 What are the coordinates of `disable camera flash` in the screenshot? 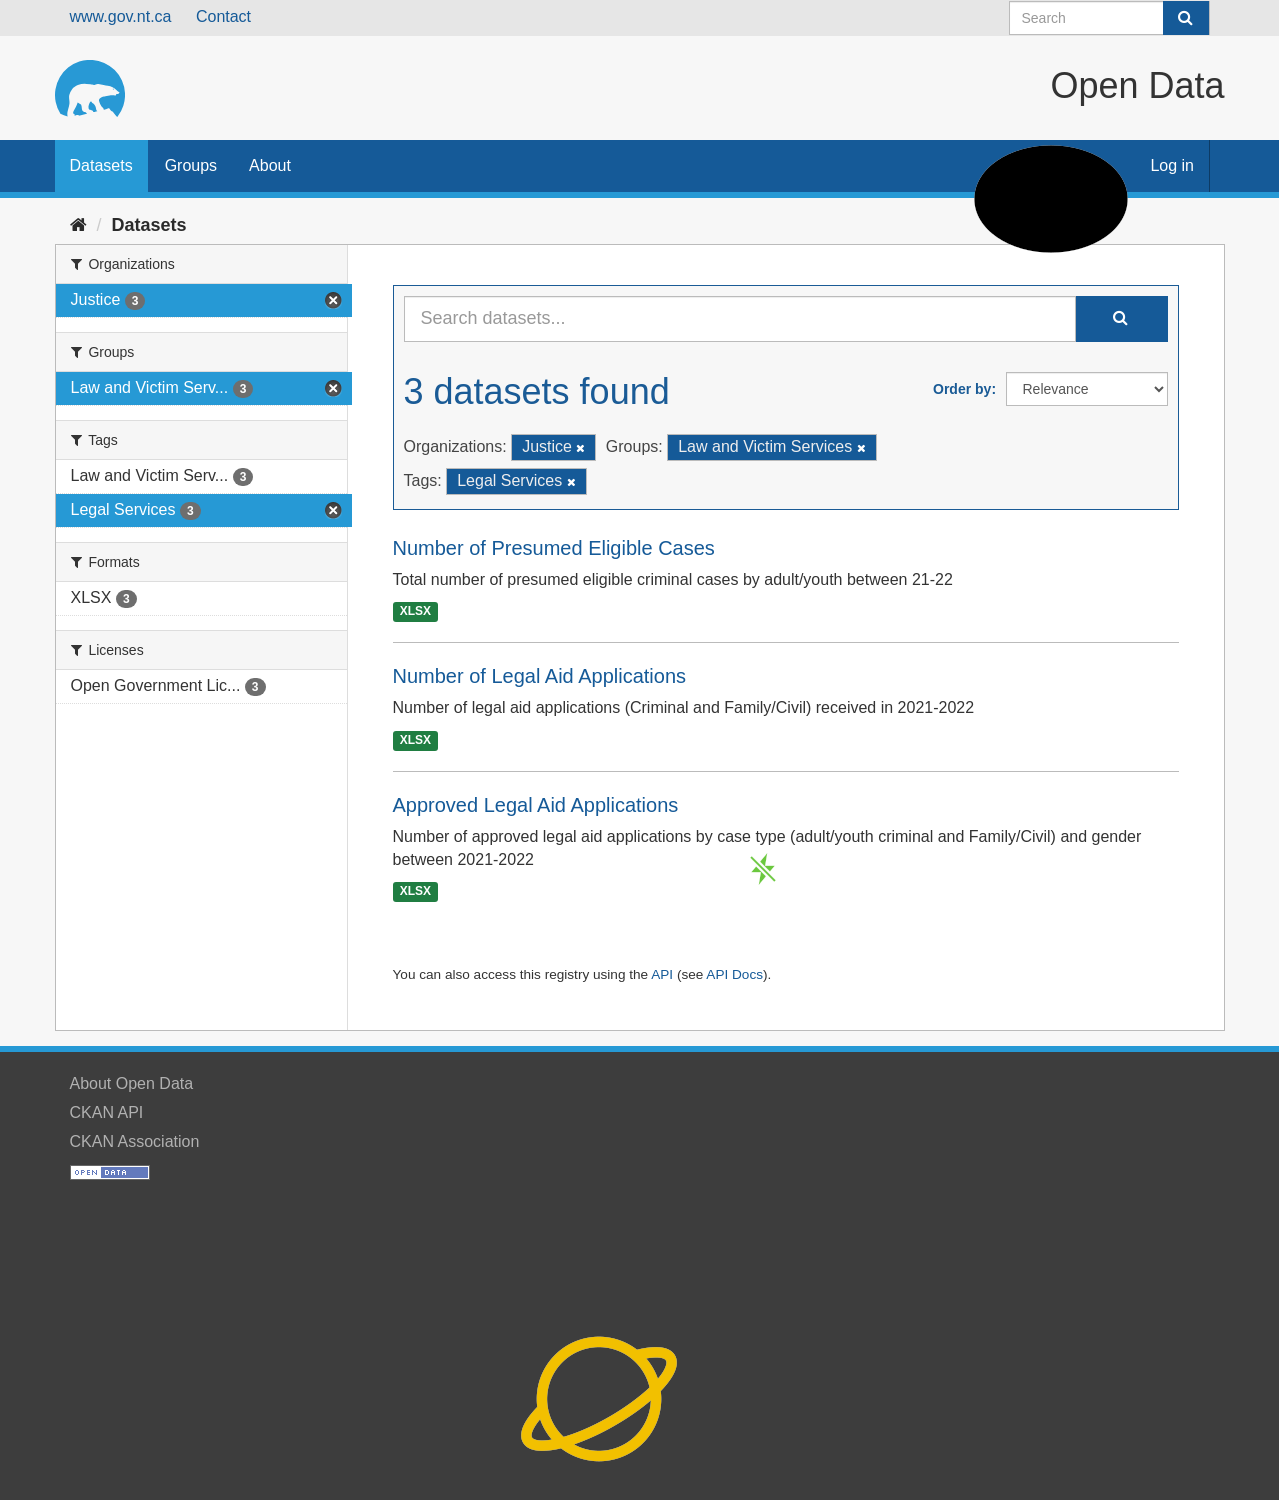 It's located at (763, 869).